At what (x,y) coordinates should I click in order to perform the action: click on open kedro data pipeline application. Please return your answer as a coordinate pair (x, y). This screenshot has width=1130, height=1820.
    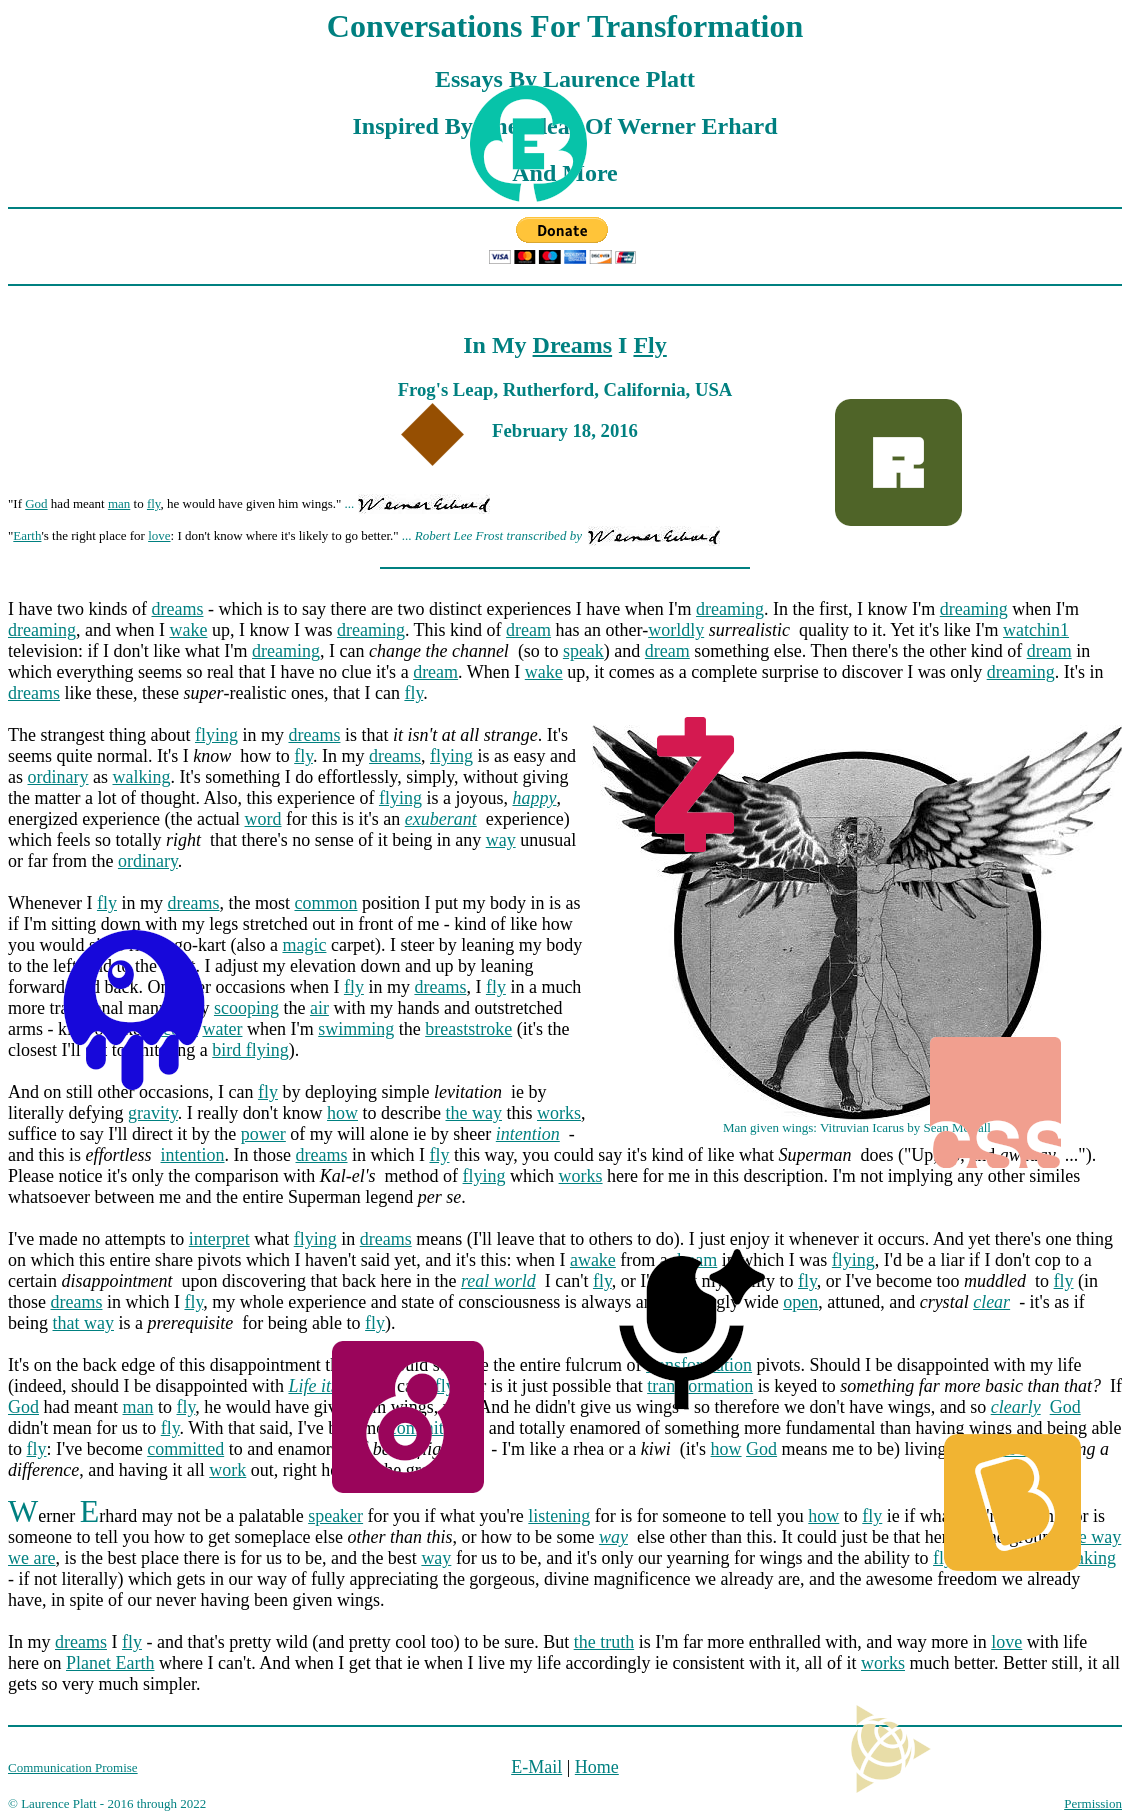
    Looking at the image, I should click on (432, 434).